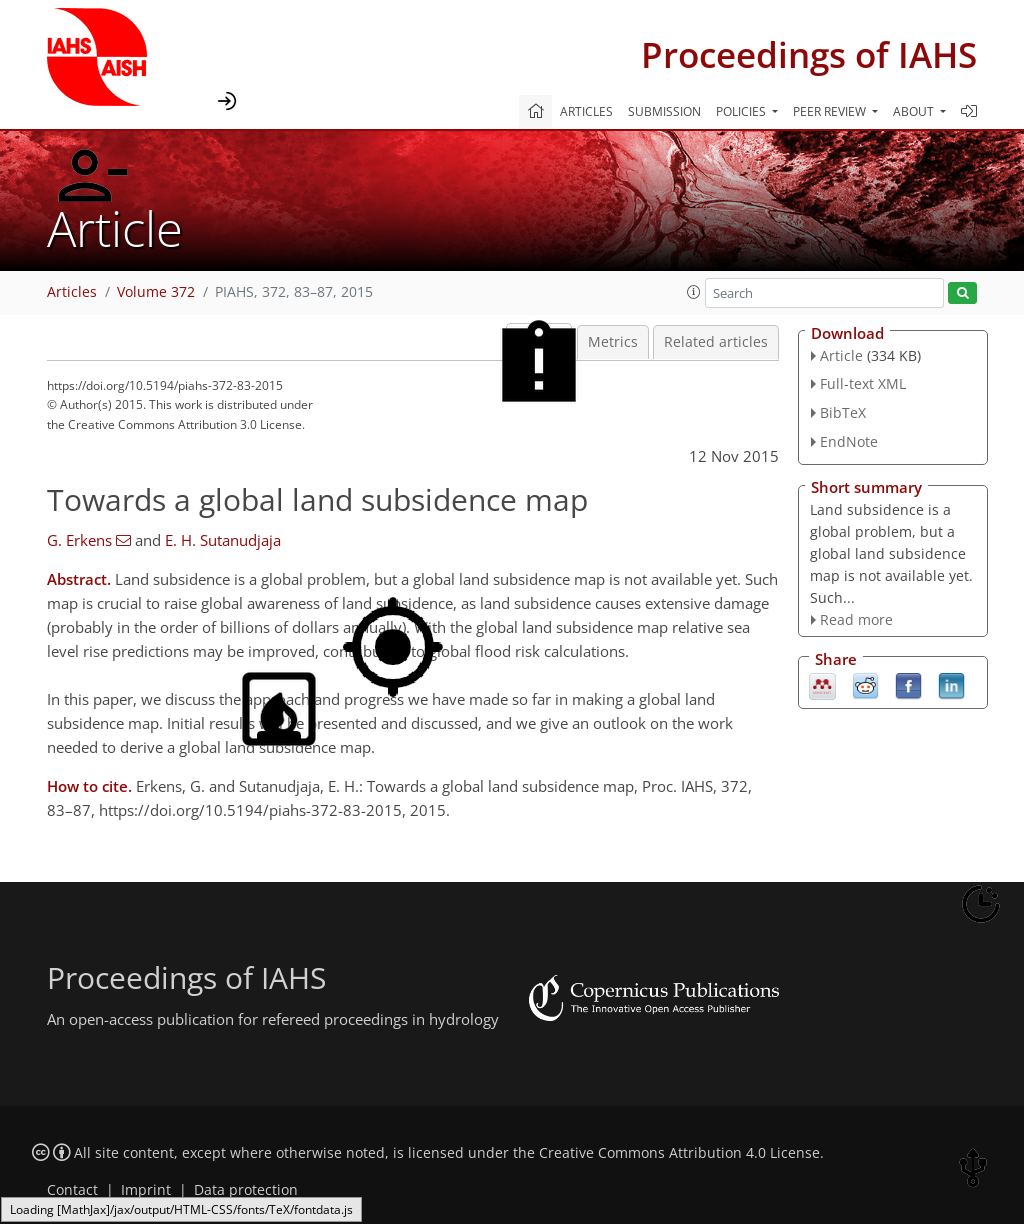 Image resolution: width=1024 pixels, height=1224 pixels. I want to click on connect a USB device, so click(973, 1168).